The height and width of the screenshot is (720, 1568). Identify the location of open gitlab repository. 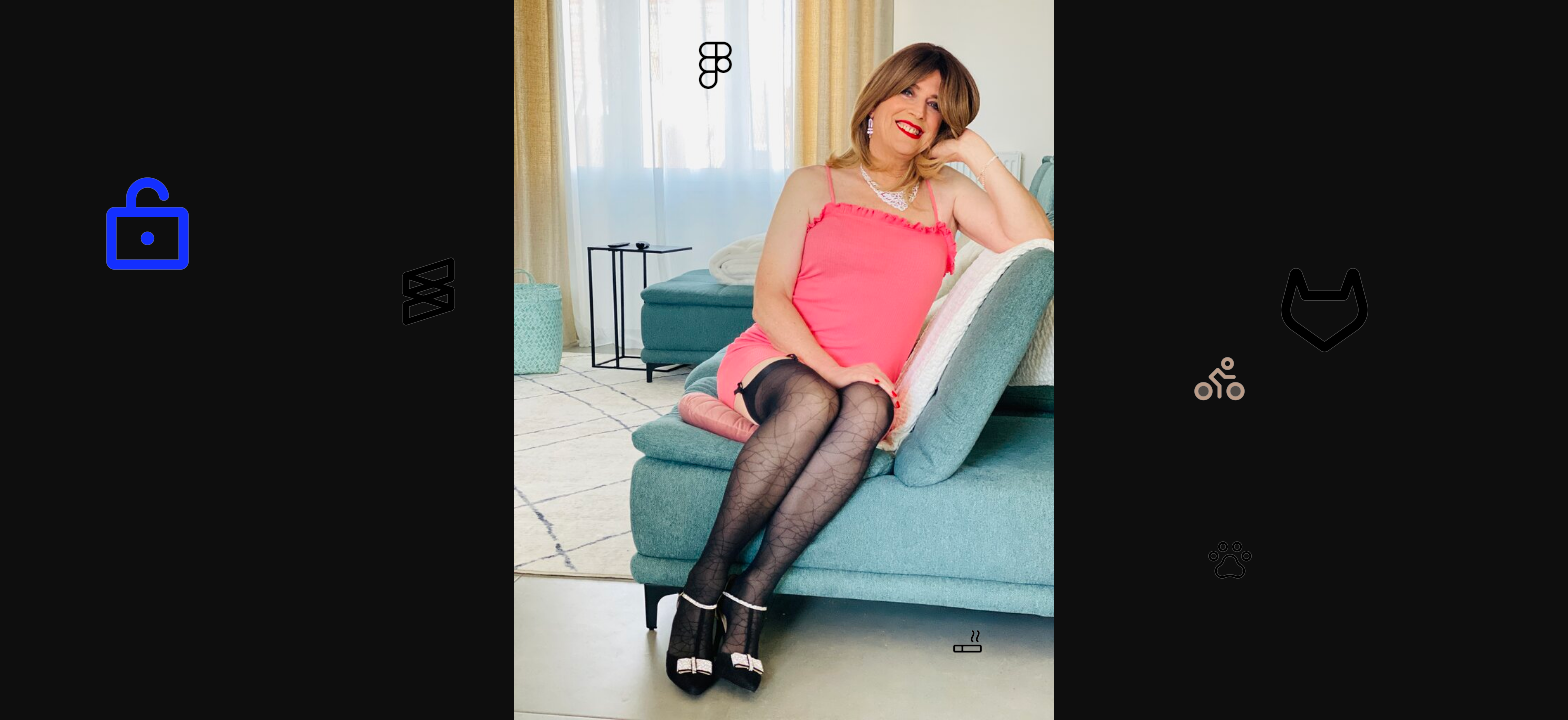
(1324, 308).